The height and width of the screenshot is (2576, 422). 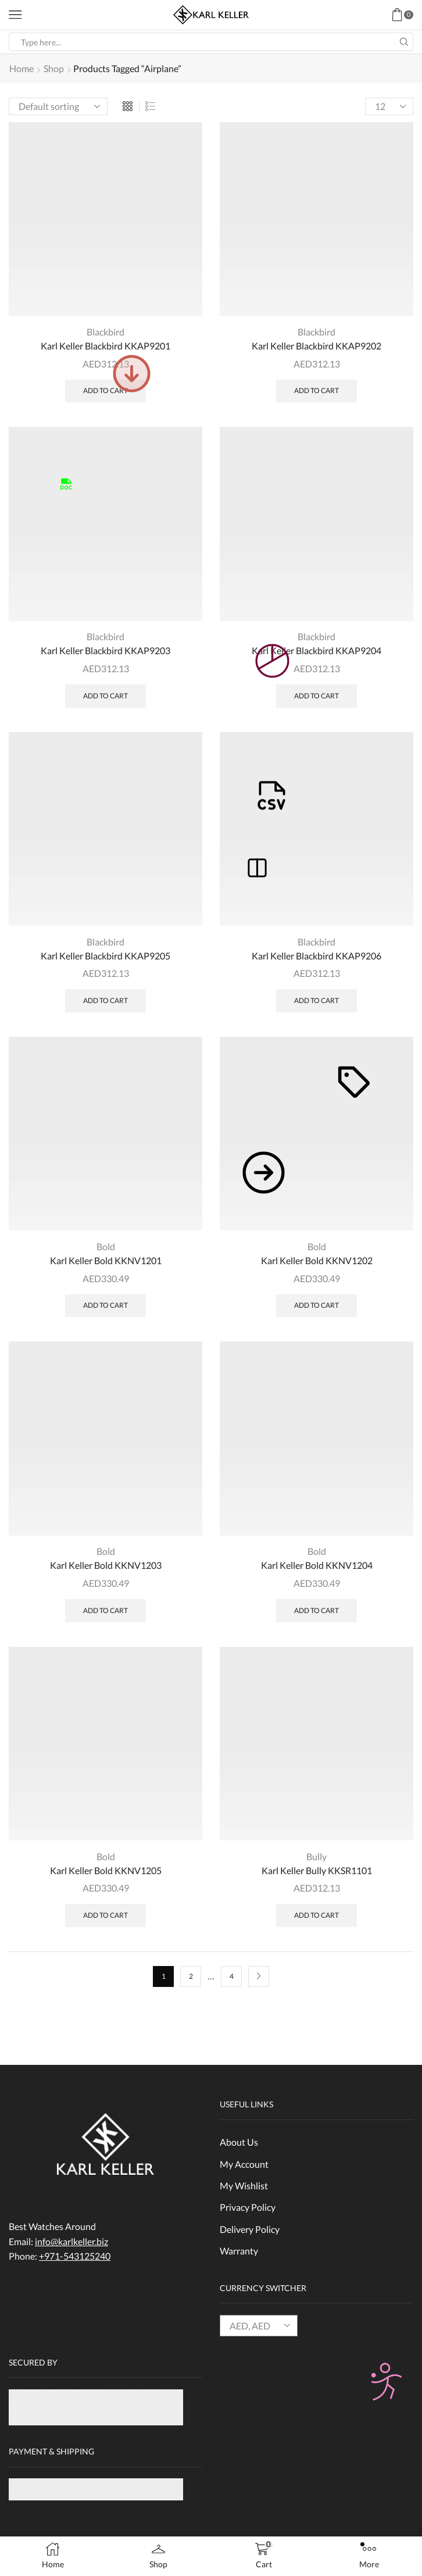 I want to click on view analytics or statistics breakdown, so click(x=272, y=661).